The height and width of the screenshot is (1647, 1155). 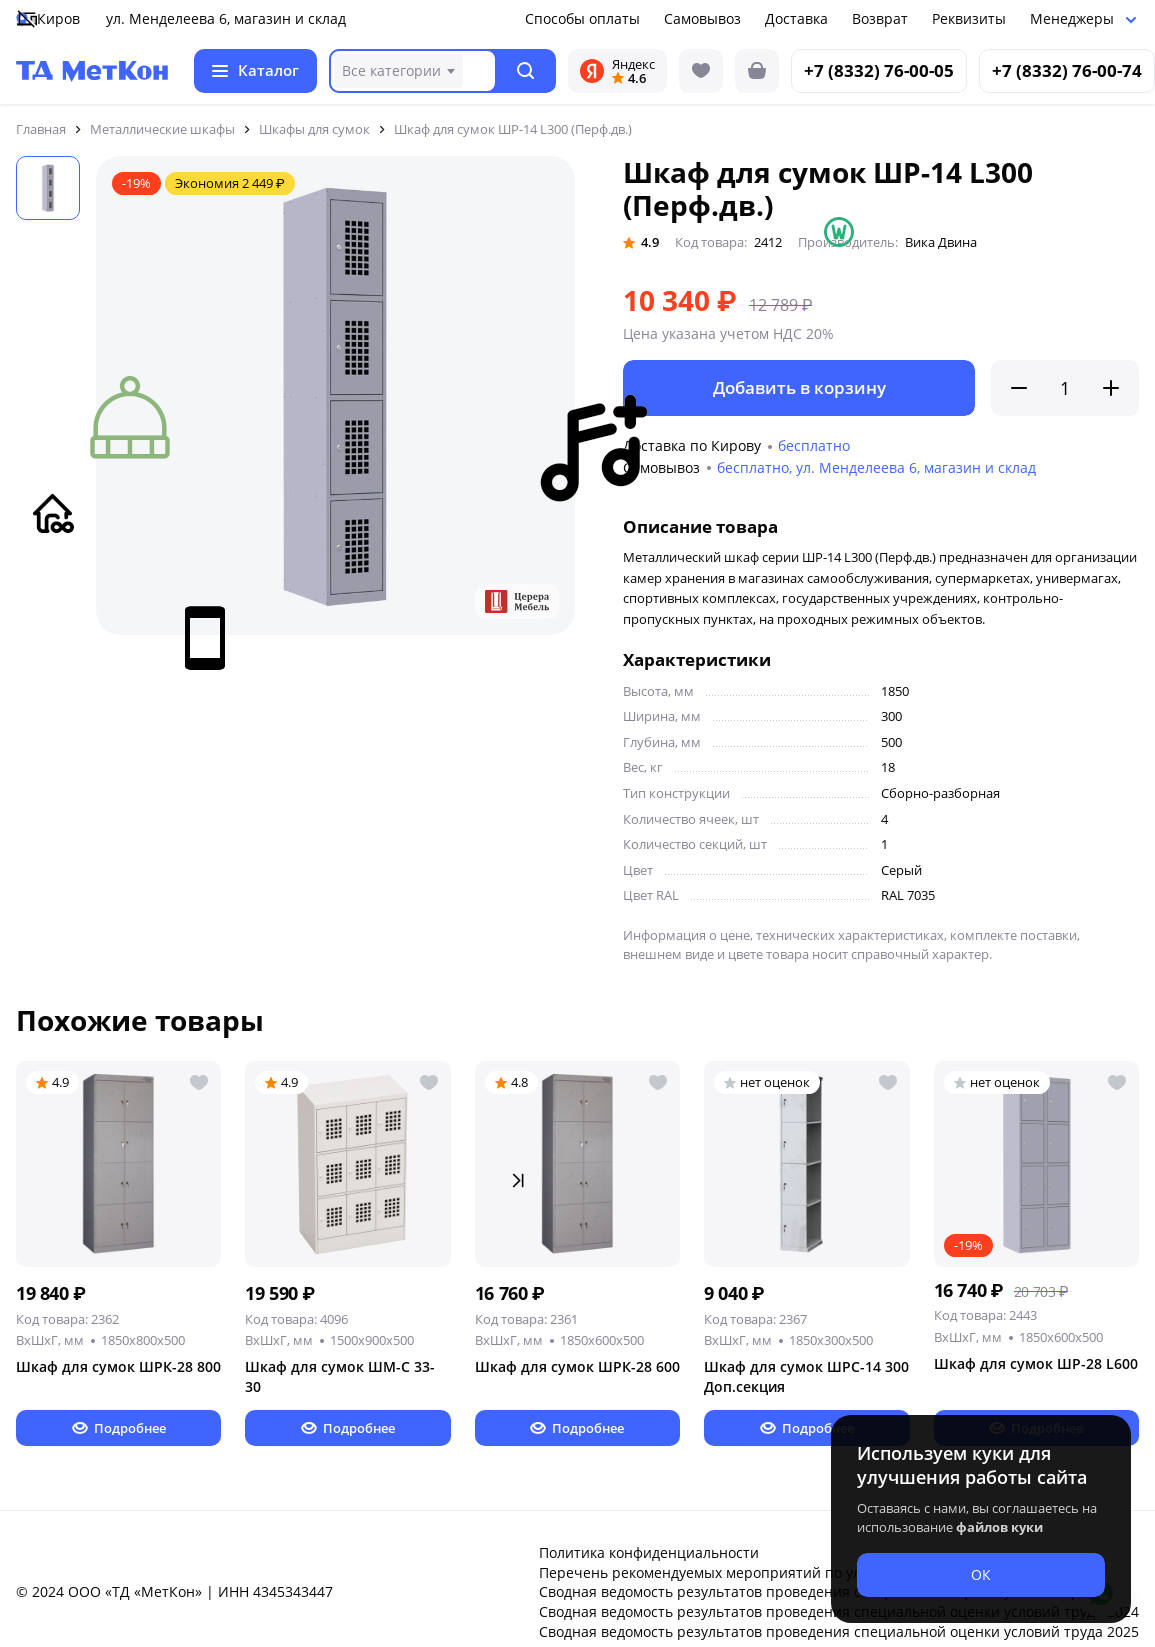 I want to click on device linking is disabled or unavailable, so click(x=27, y=19).